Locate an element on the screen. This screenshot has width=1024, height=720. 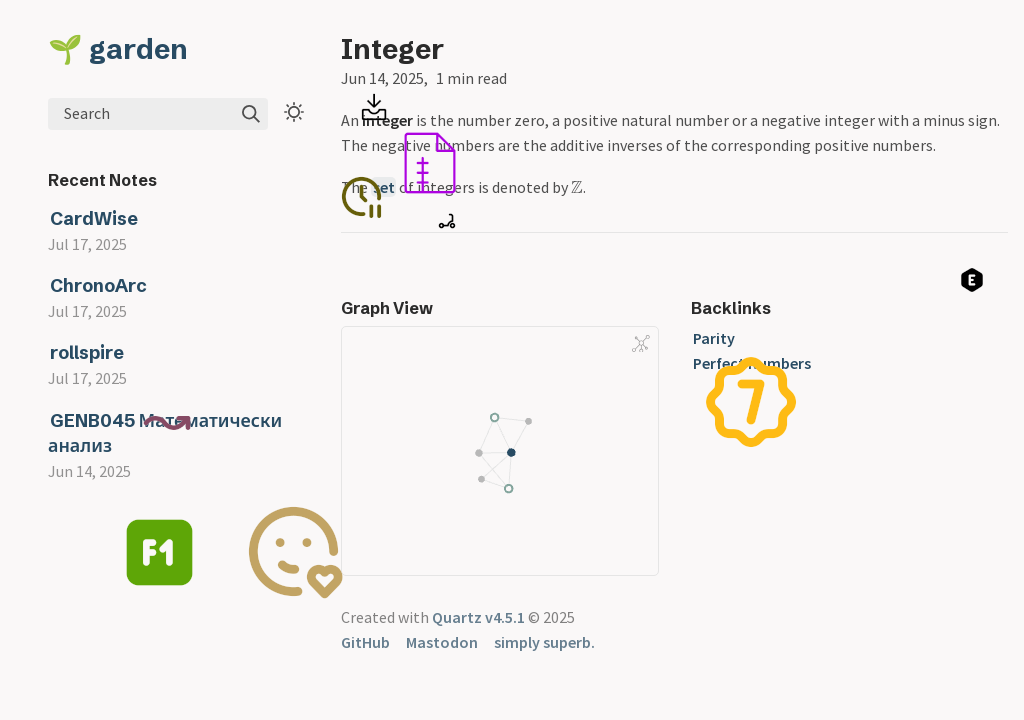
indicates rank or position number 7 is located at coordinates (751, 402).